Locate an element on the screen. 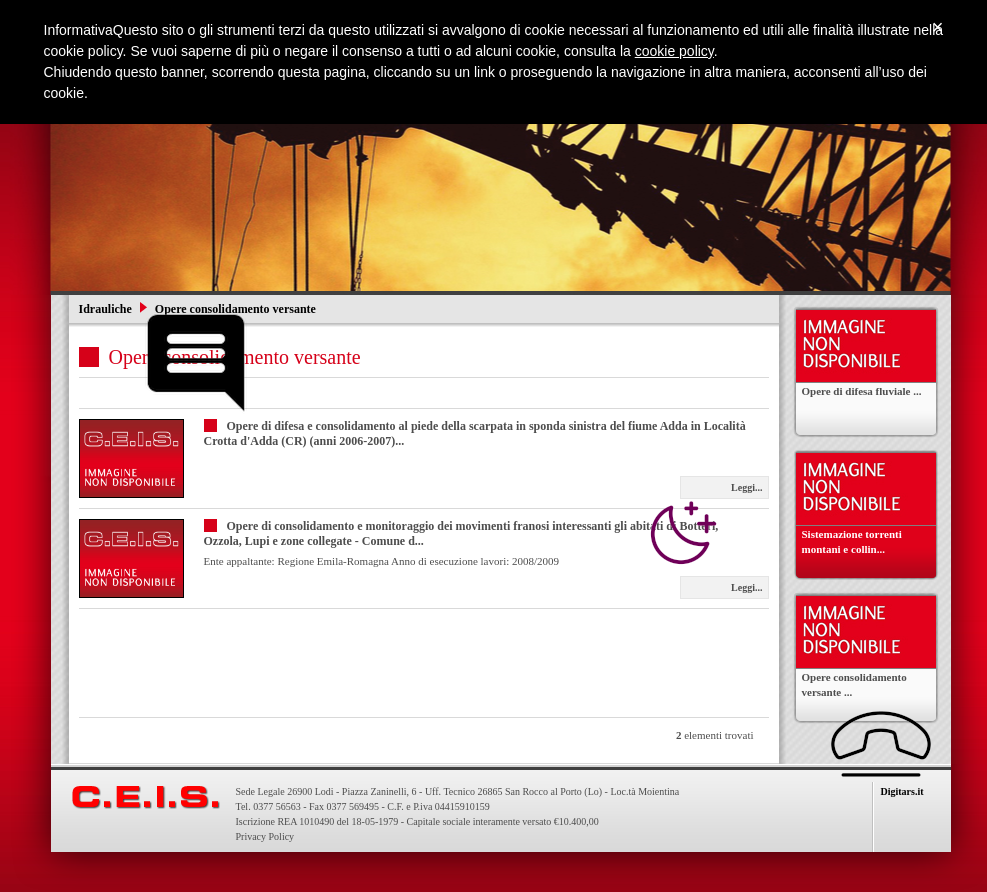  end the current call is located at coordinates (881, 744).